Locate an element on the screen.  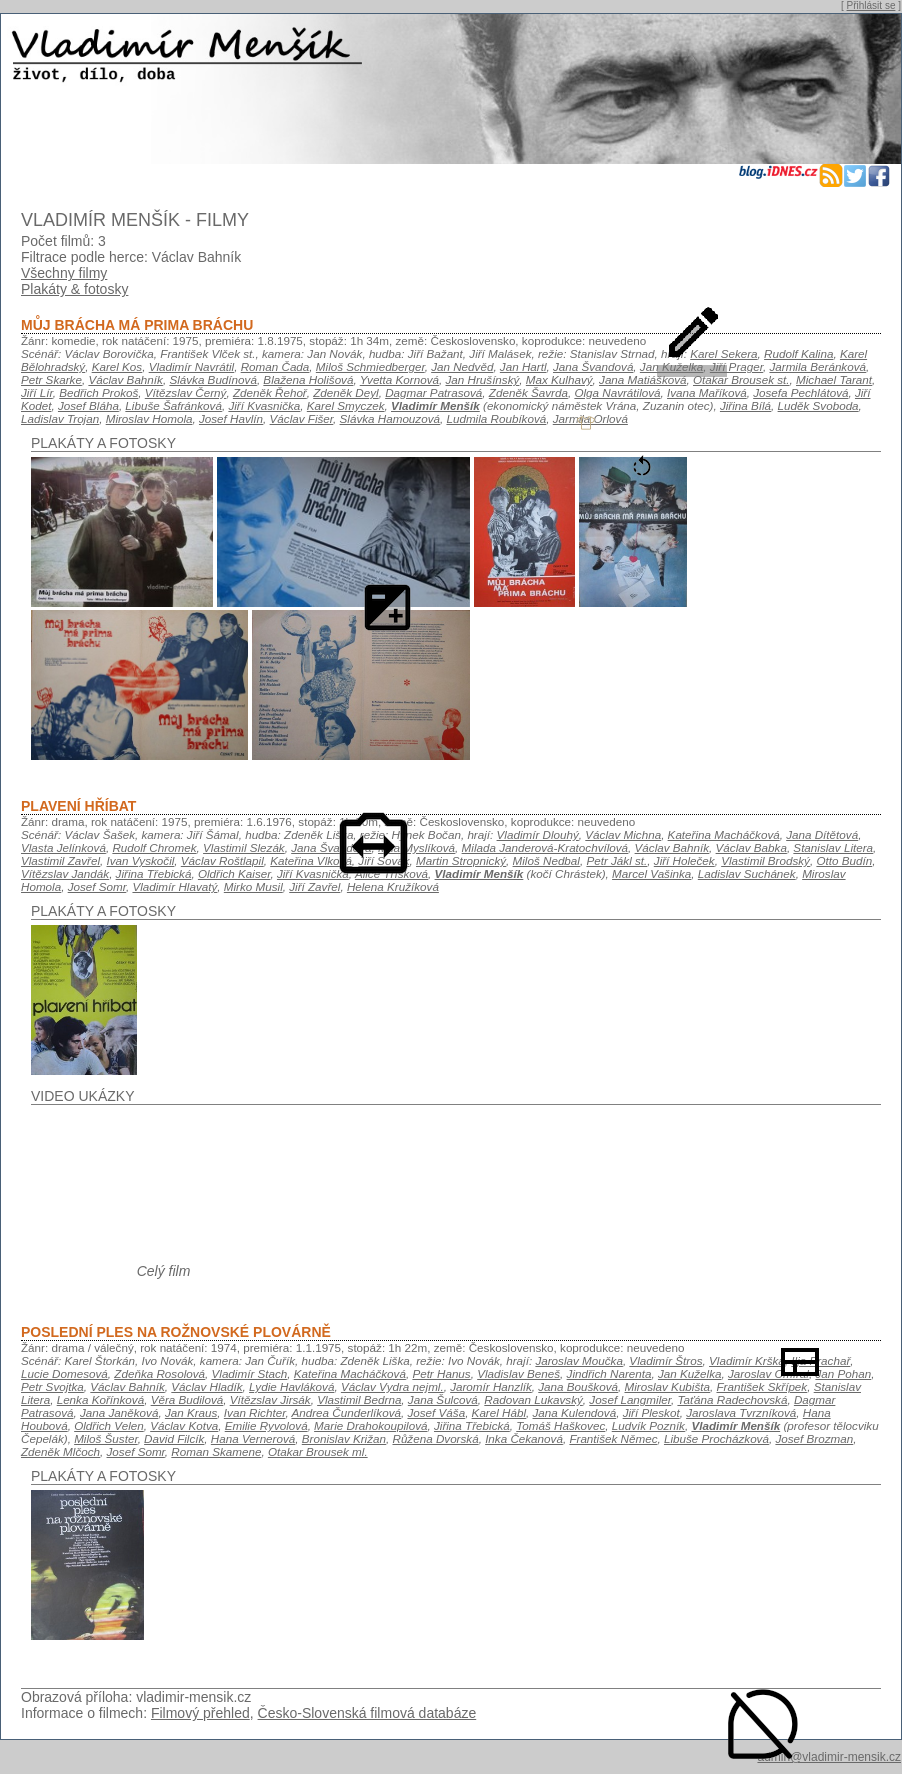
mute or disable chat notifications is located at coordinates (761, 1725).